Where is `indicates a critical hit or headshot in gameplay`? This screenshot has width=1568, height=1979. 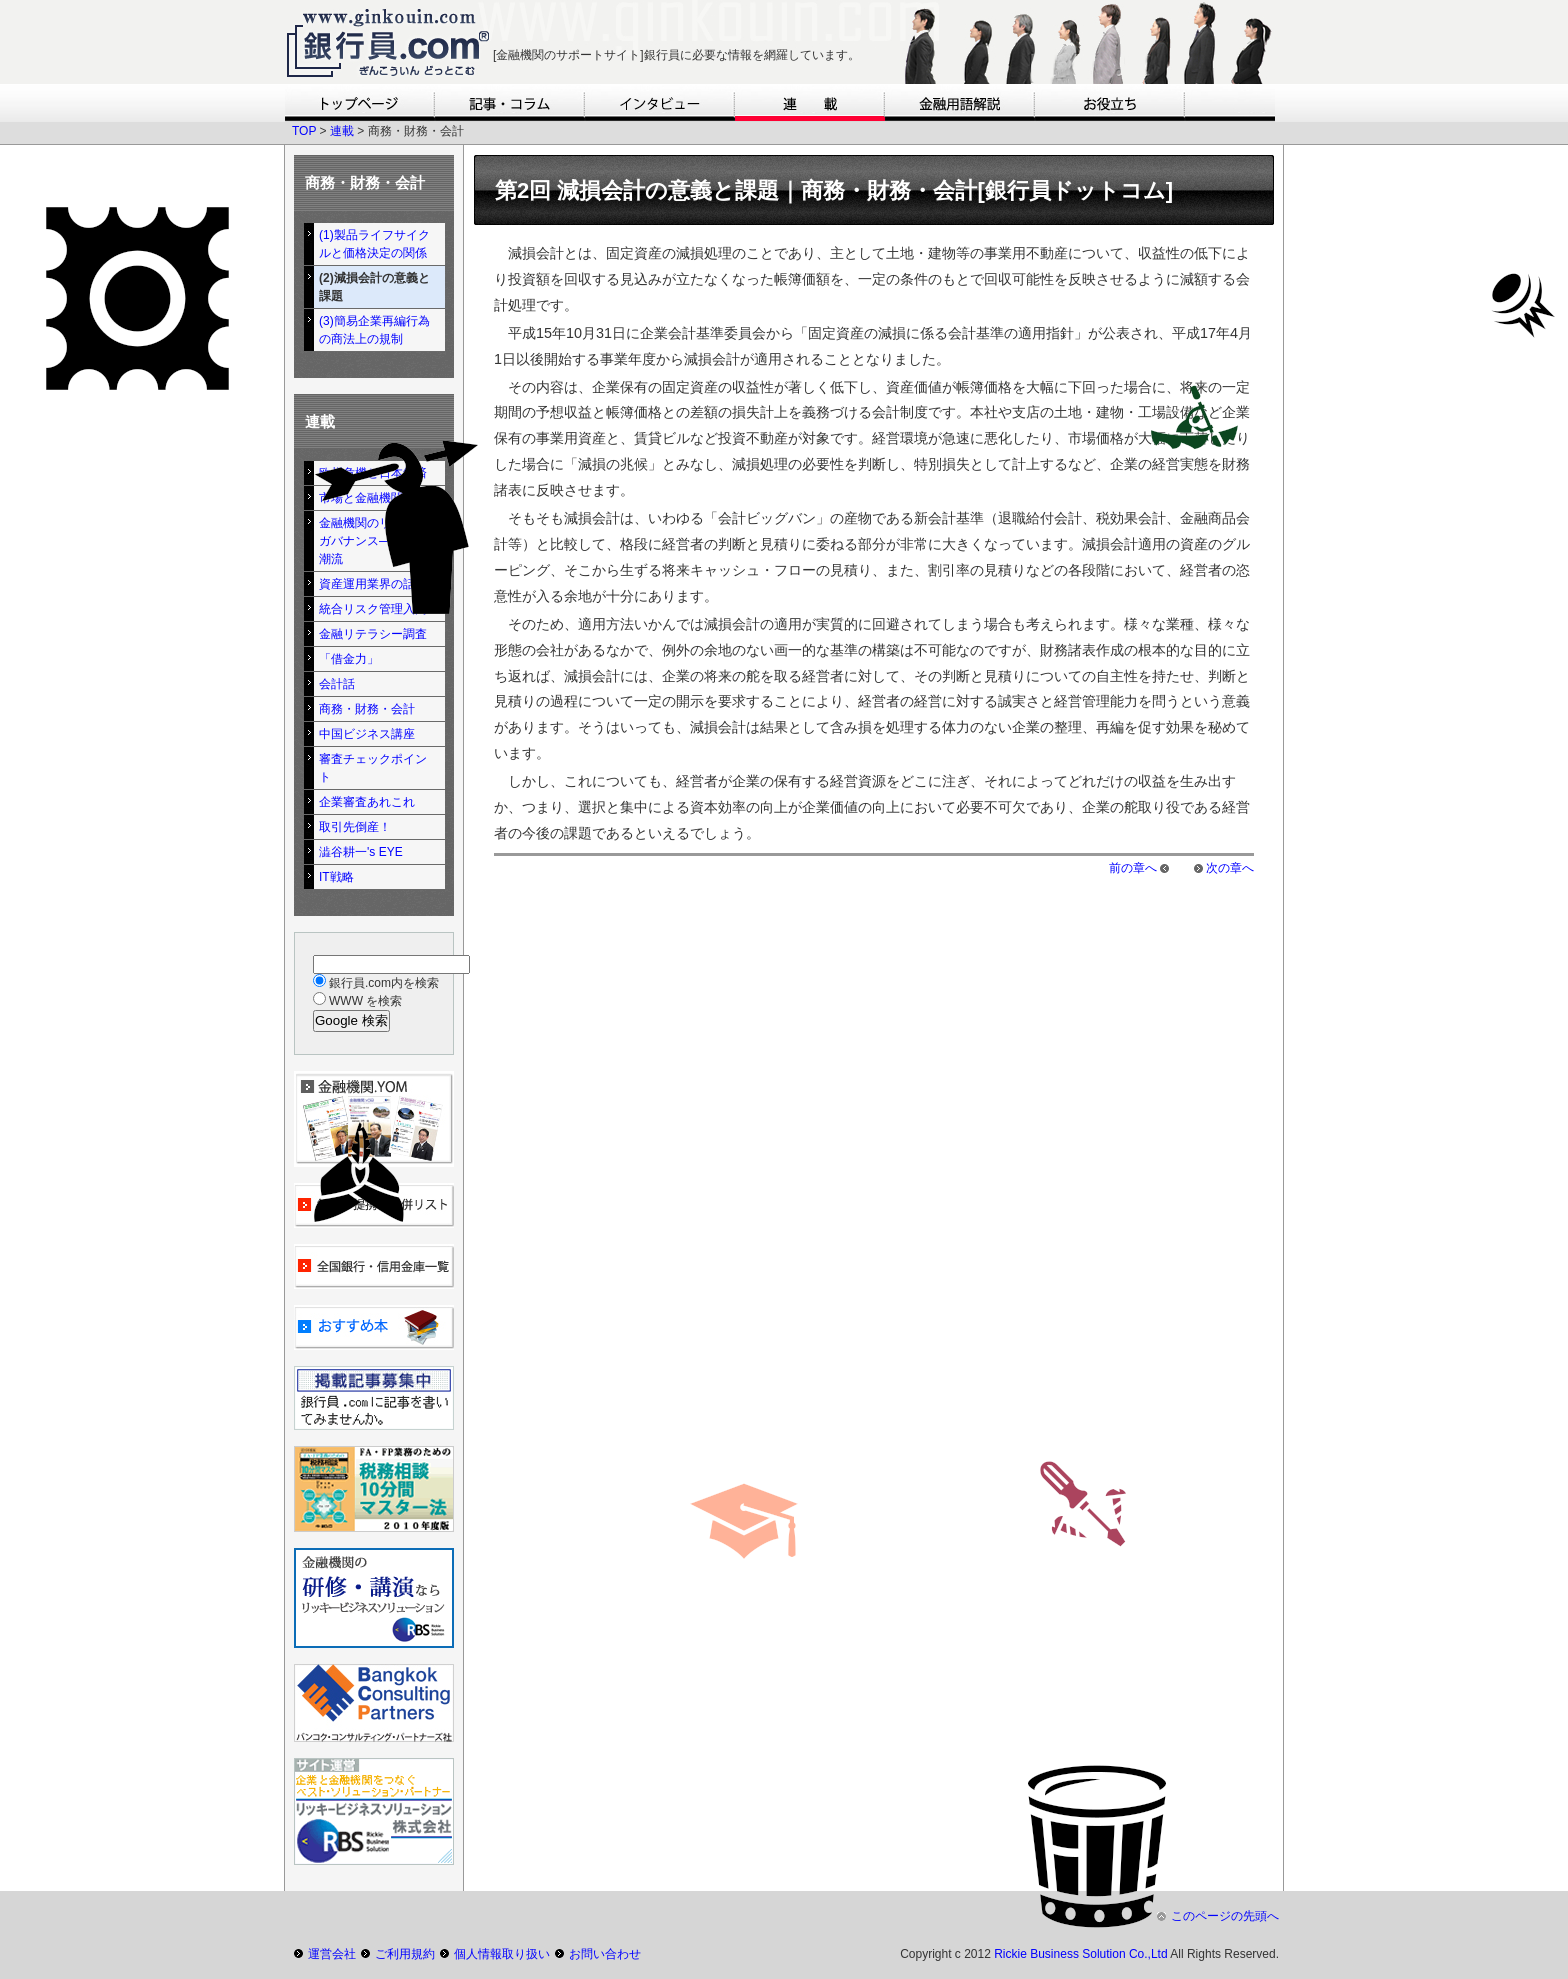
indicates a critical hit or headshot in gameplay is located at coordinates (402, 527).